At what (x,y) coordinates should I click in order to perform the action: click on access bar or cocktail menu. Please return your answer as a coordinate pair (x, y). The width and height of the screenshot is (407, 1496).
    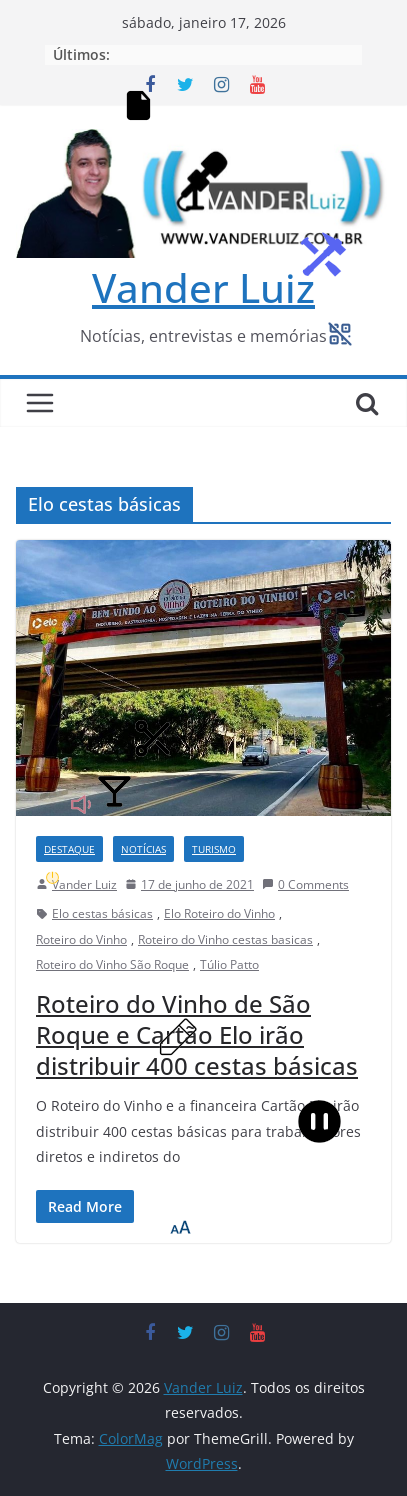
    Looking at the image, I should click on (114, 790).